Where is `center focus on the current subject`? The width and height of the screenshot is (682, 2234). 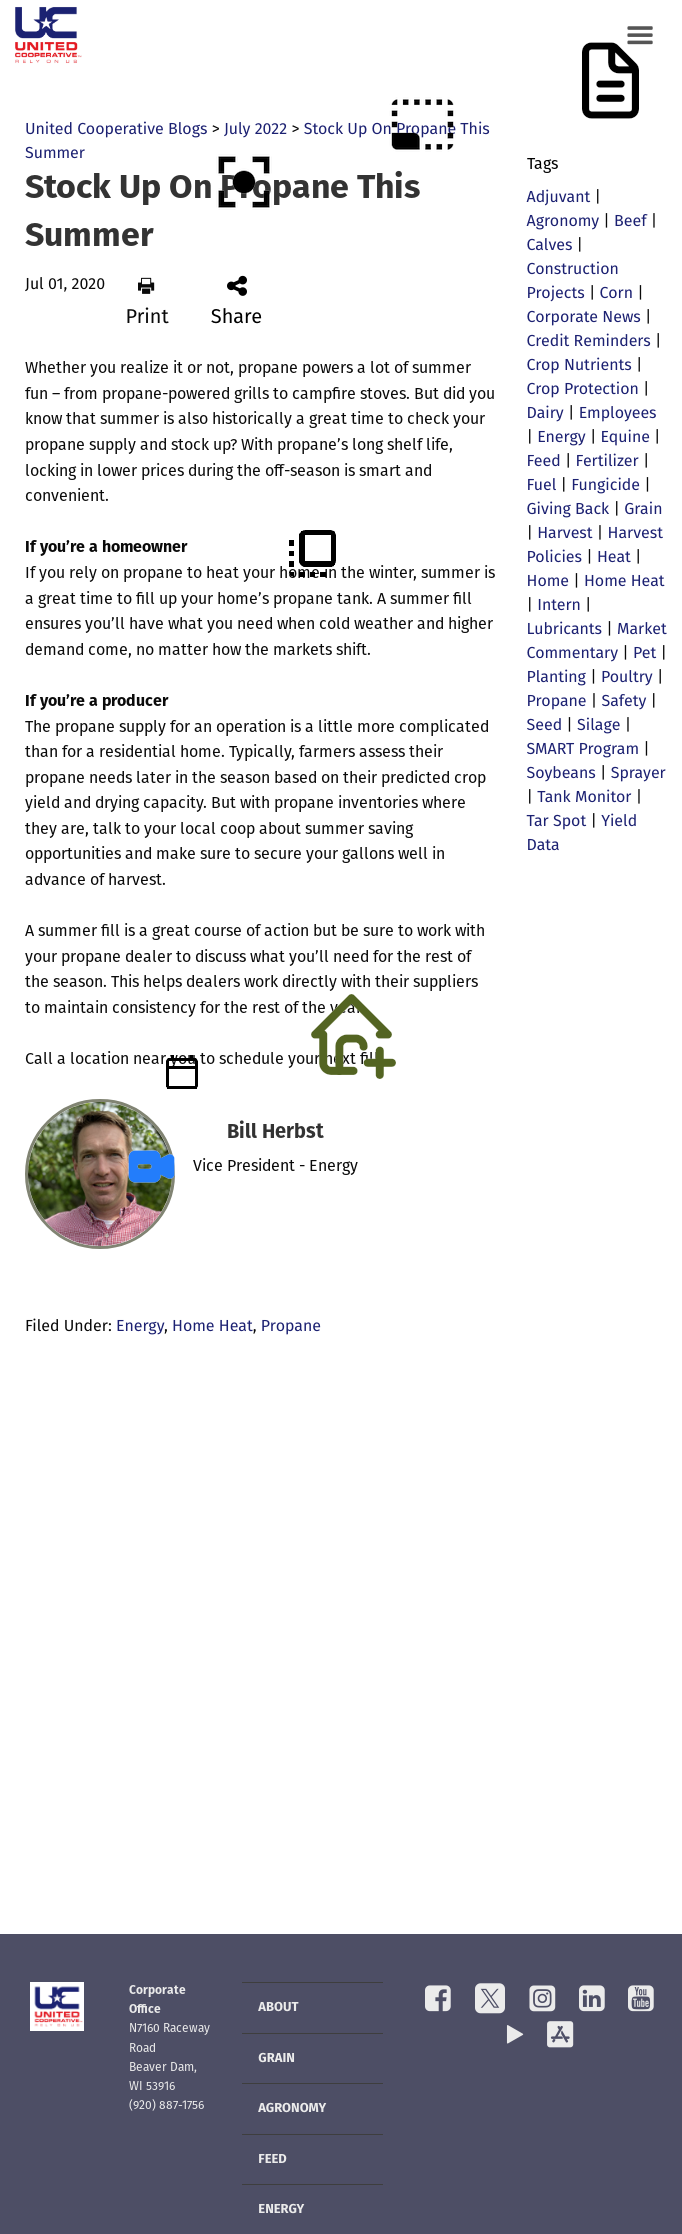 center focus on the current subject is located at coordinates (244, 182).